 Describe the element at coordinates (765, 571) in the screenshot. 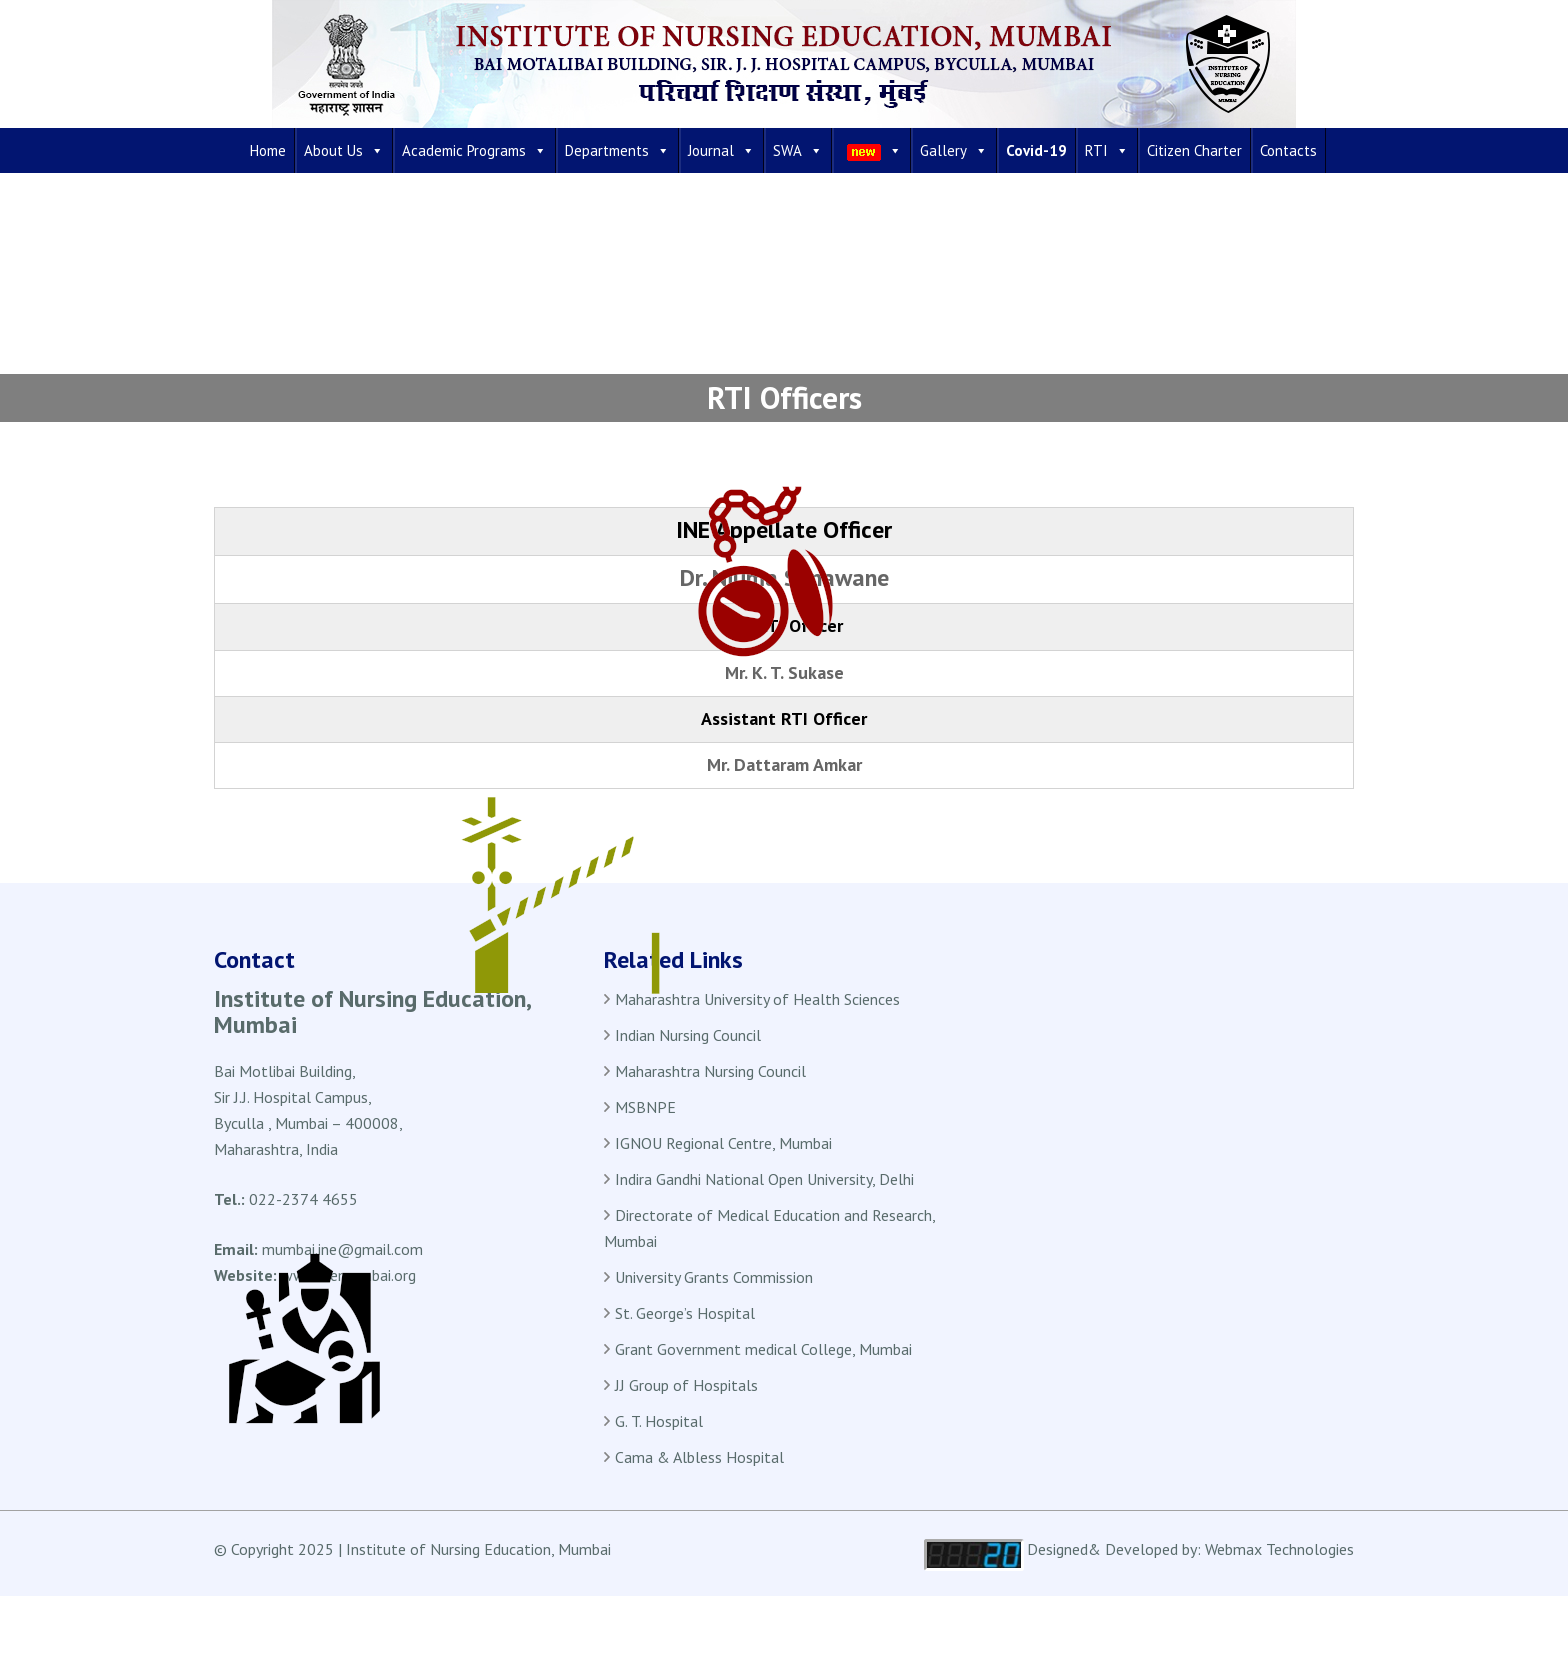

I see `view elapsed game time or timer` at that location.